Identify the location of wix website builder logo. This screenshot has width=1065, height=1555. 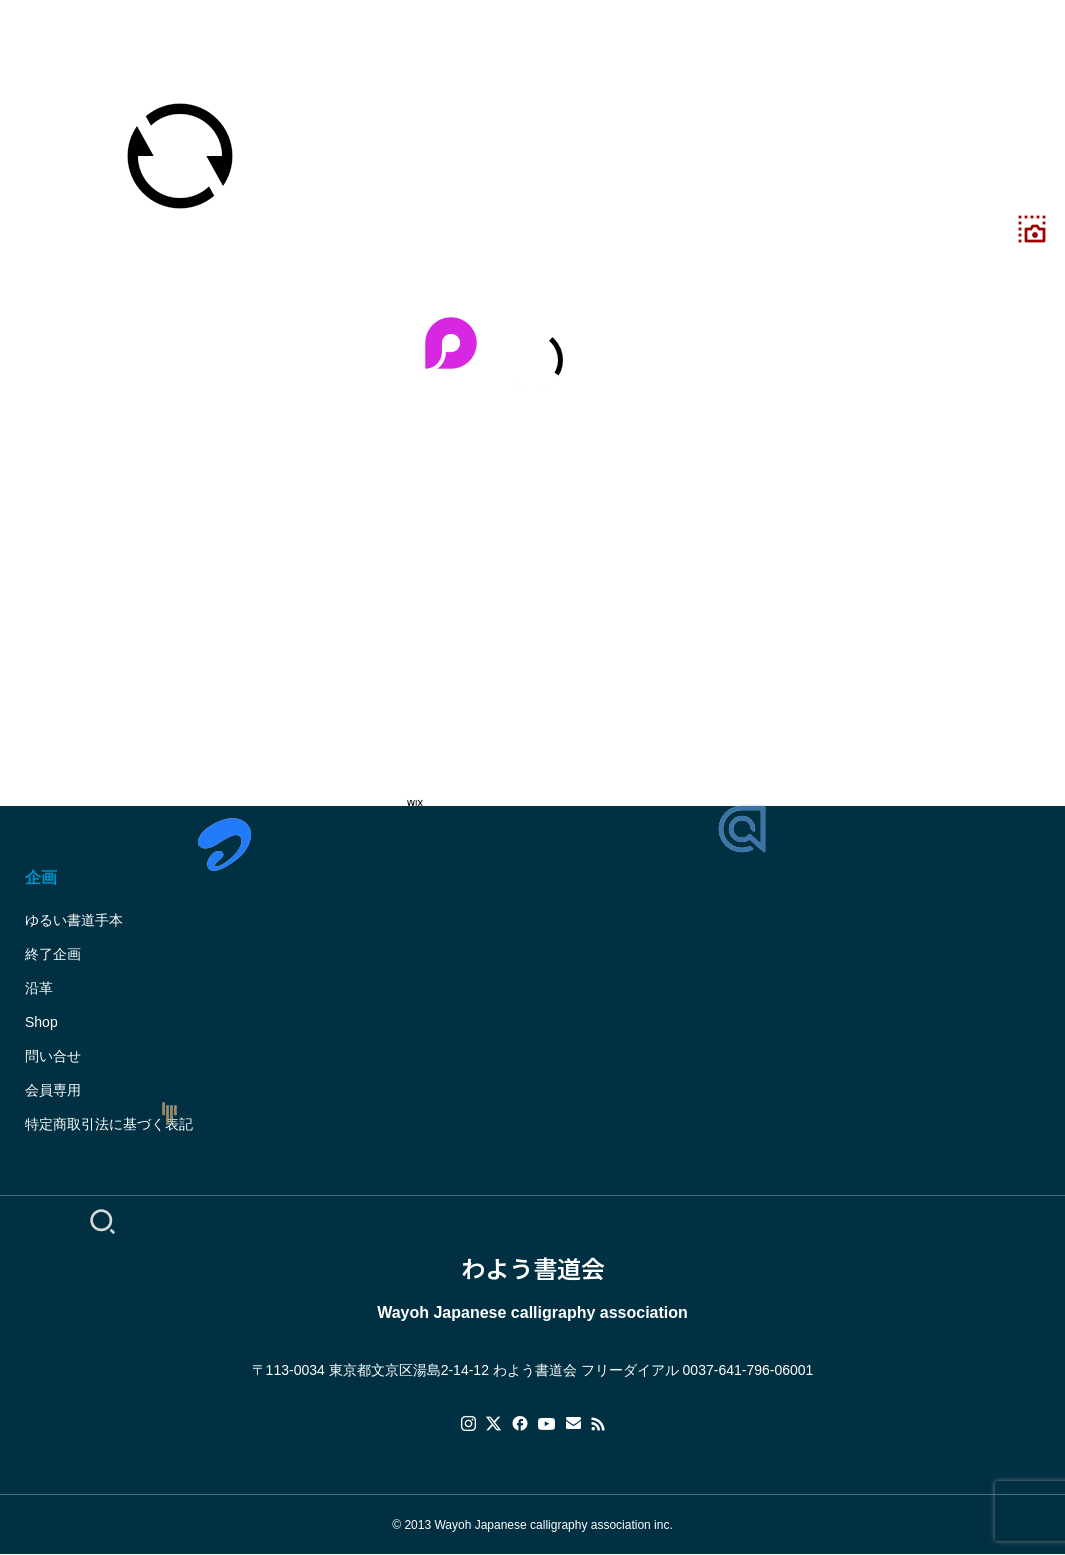
(415, 803).